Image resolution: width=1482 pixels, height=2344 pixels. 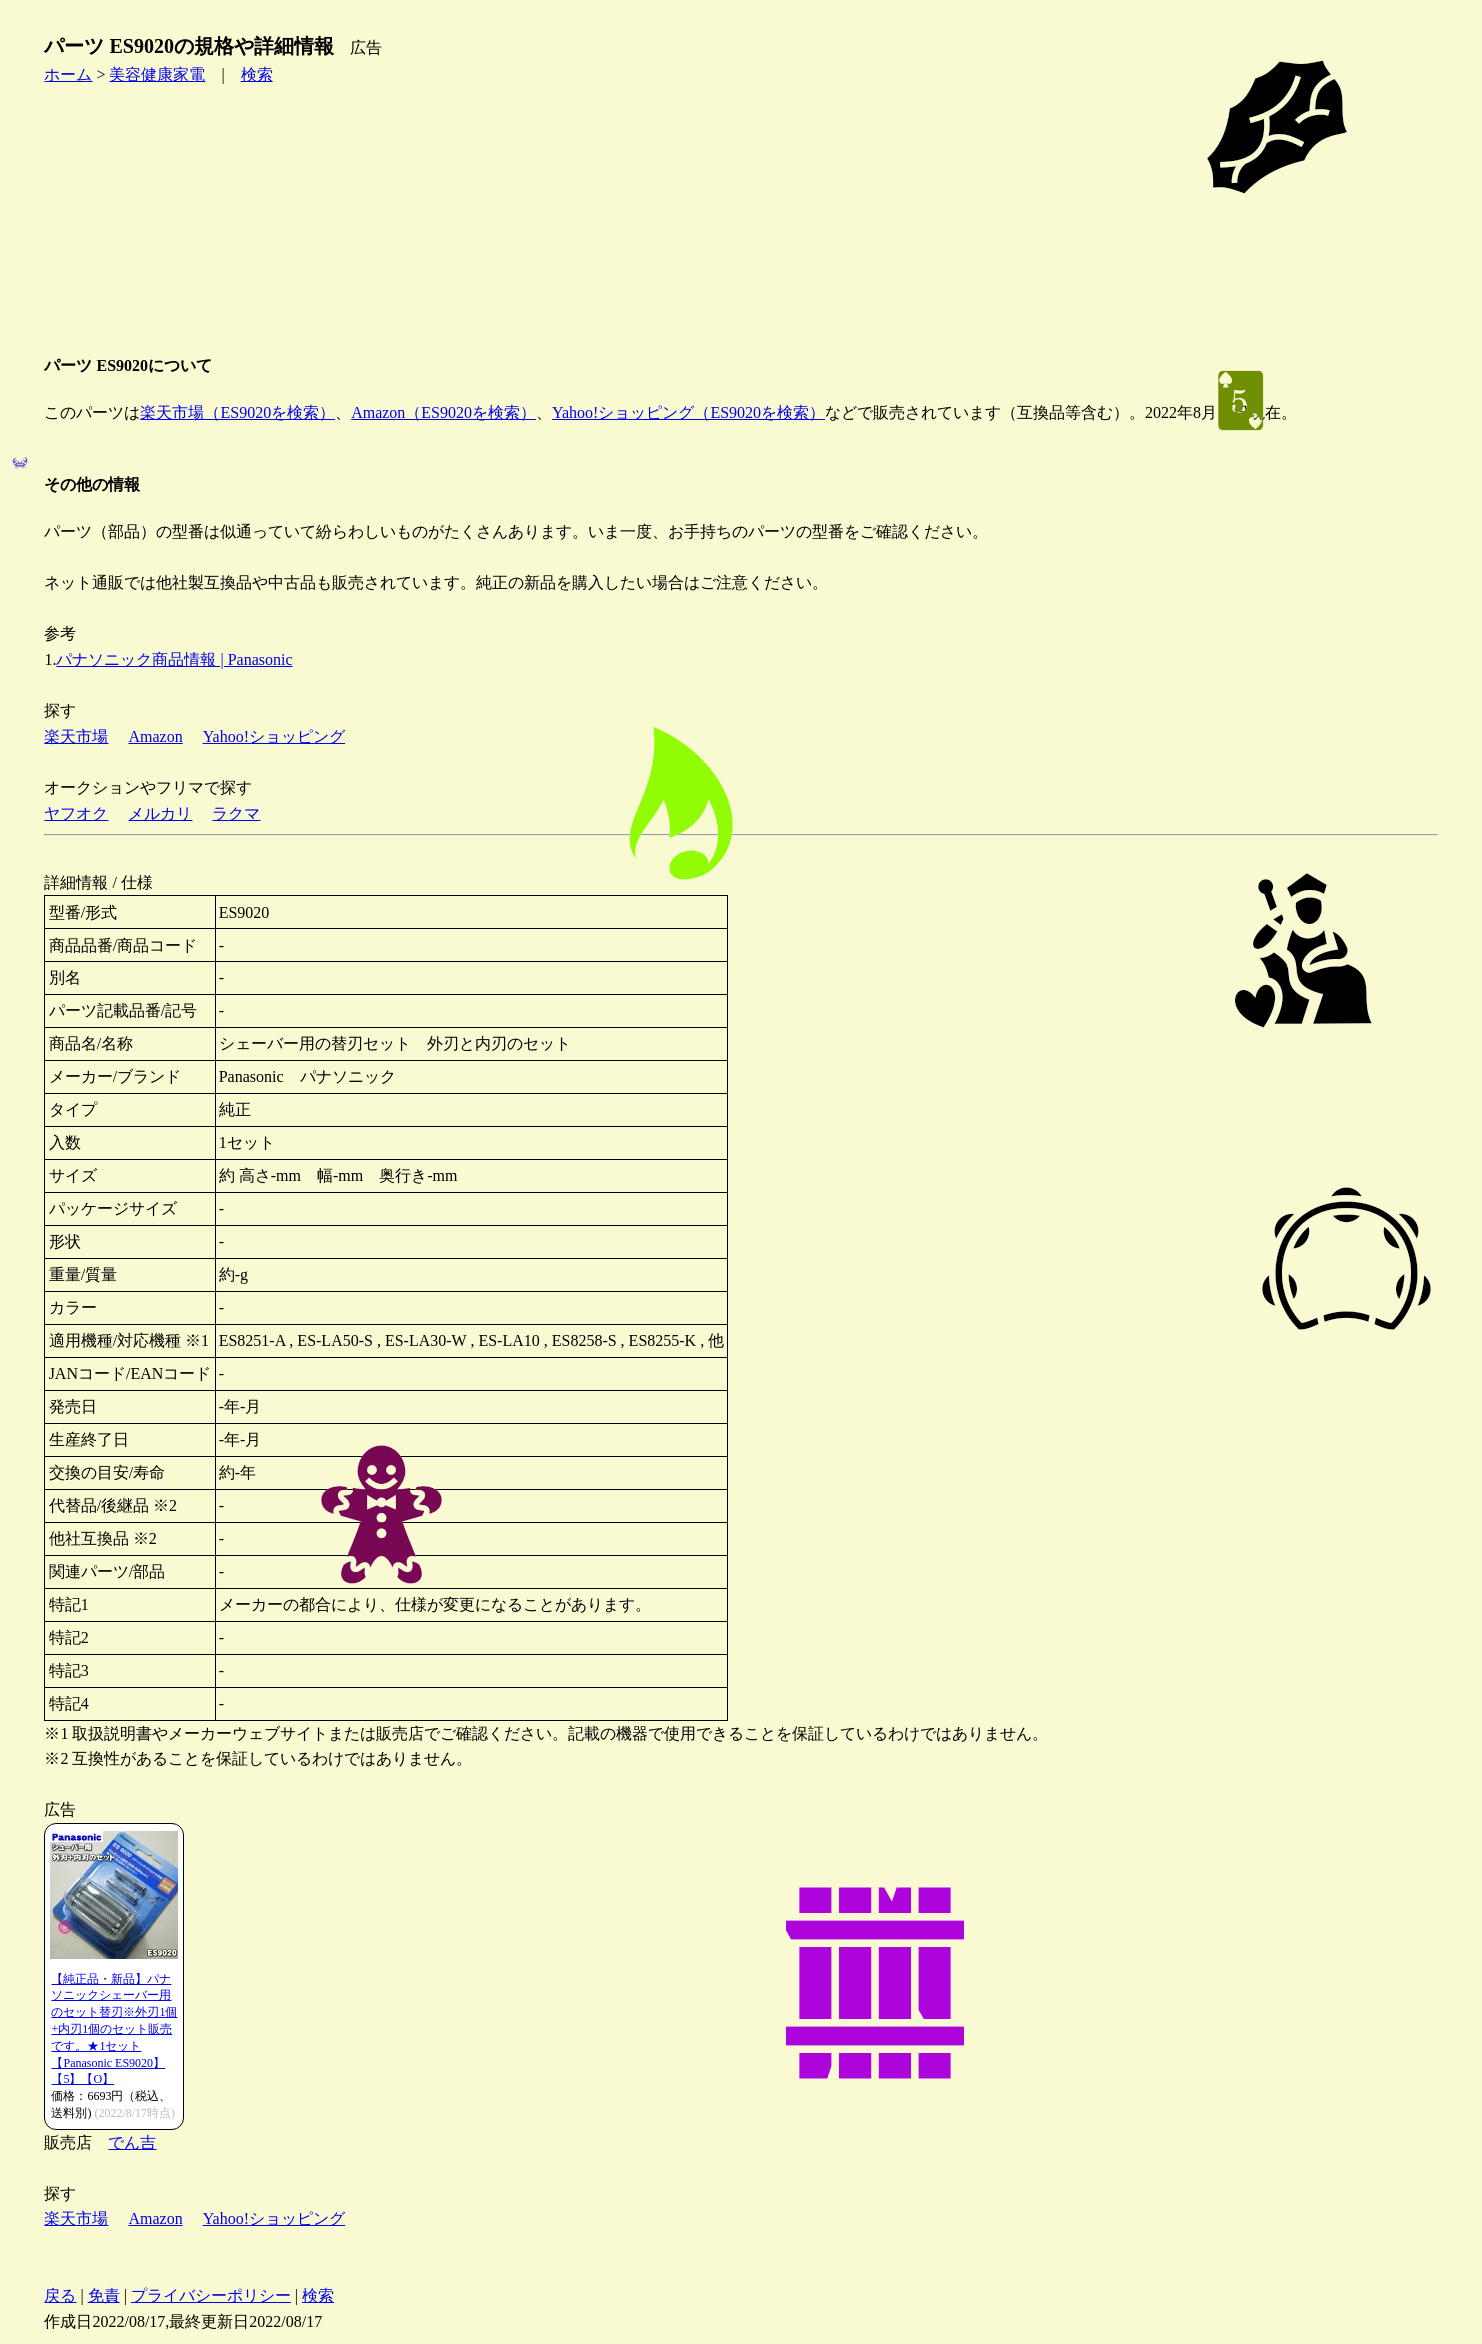 I want to click on the empress tarot card, so click(x=1306, y=948).